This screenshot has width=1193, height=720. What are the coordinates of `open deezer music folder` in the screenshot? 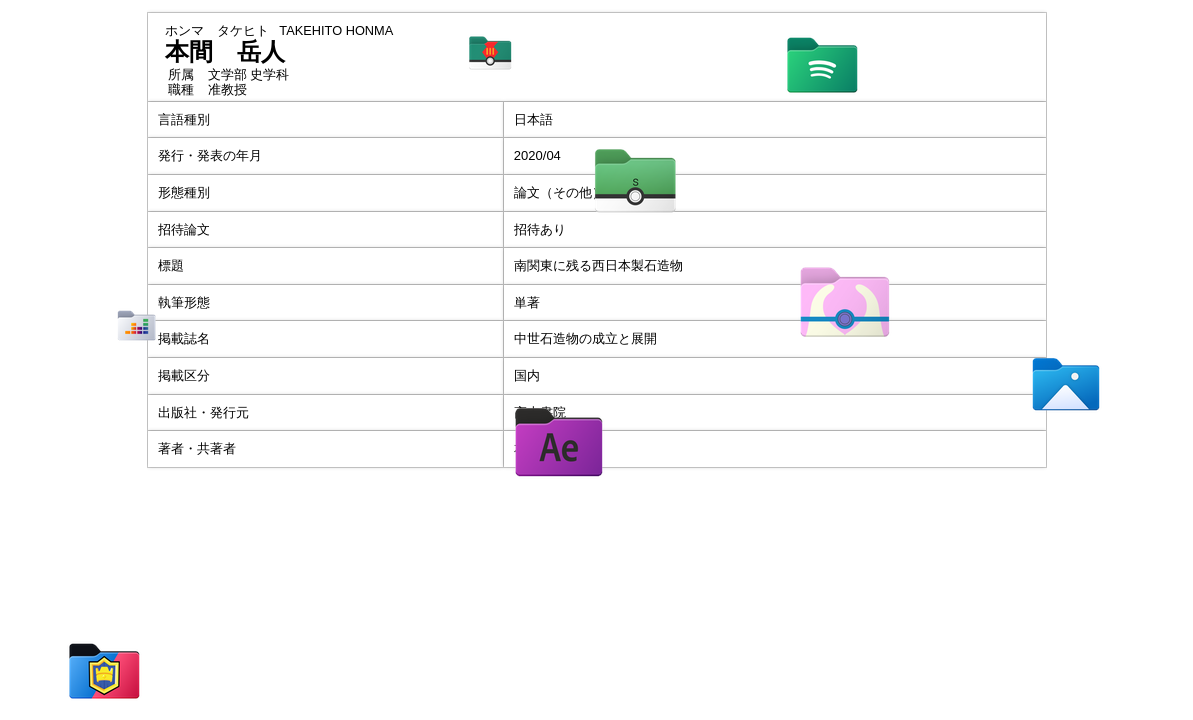 It's located at (136, 326).